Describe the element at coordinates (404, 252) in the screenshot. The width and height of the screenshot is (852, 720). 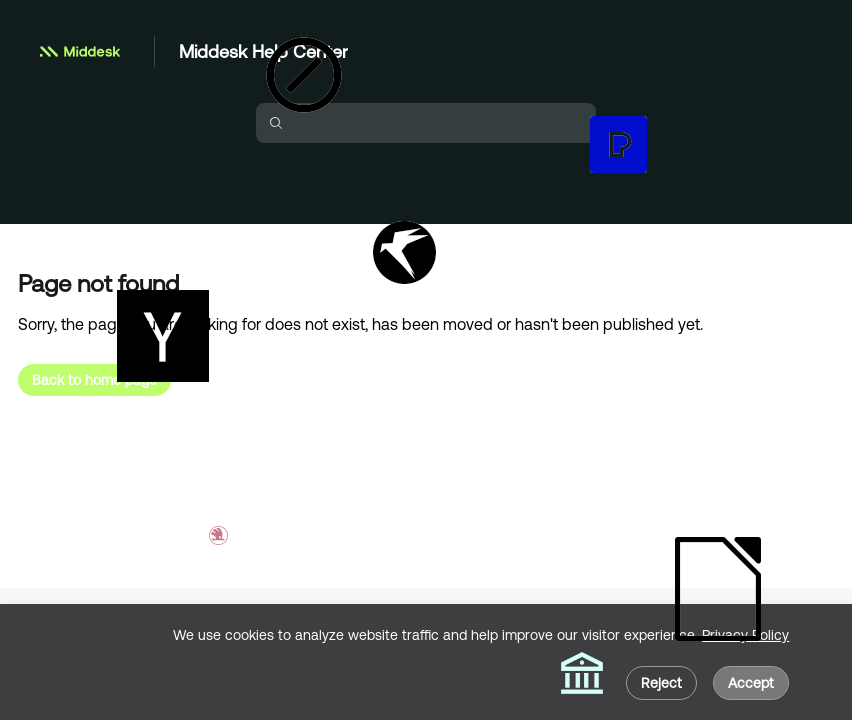
I see `parrot security os logo` at that location.